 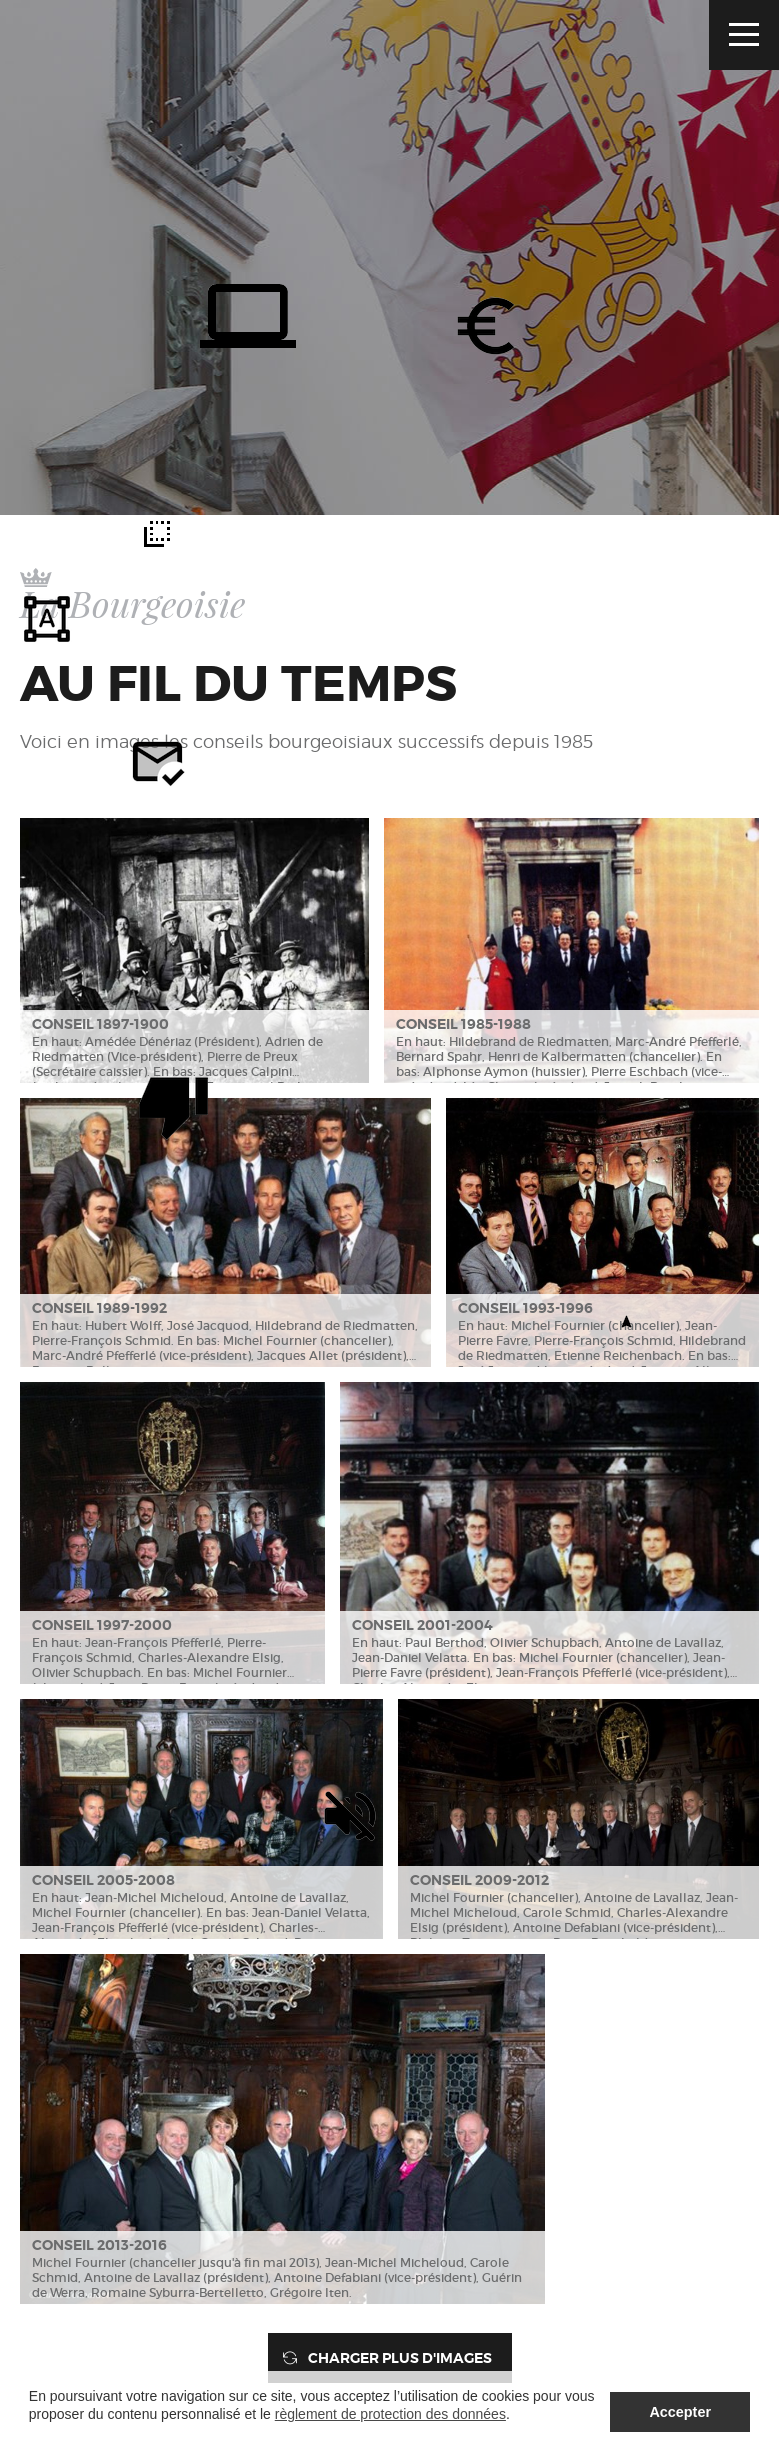 I want to click on dislike or downvote content, so click(x=173, y=1105).